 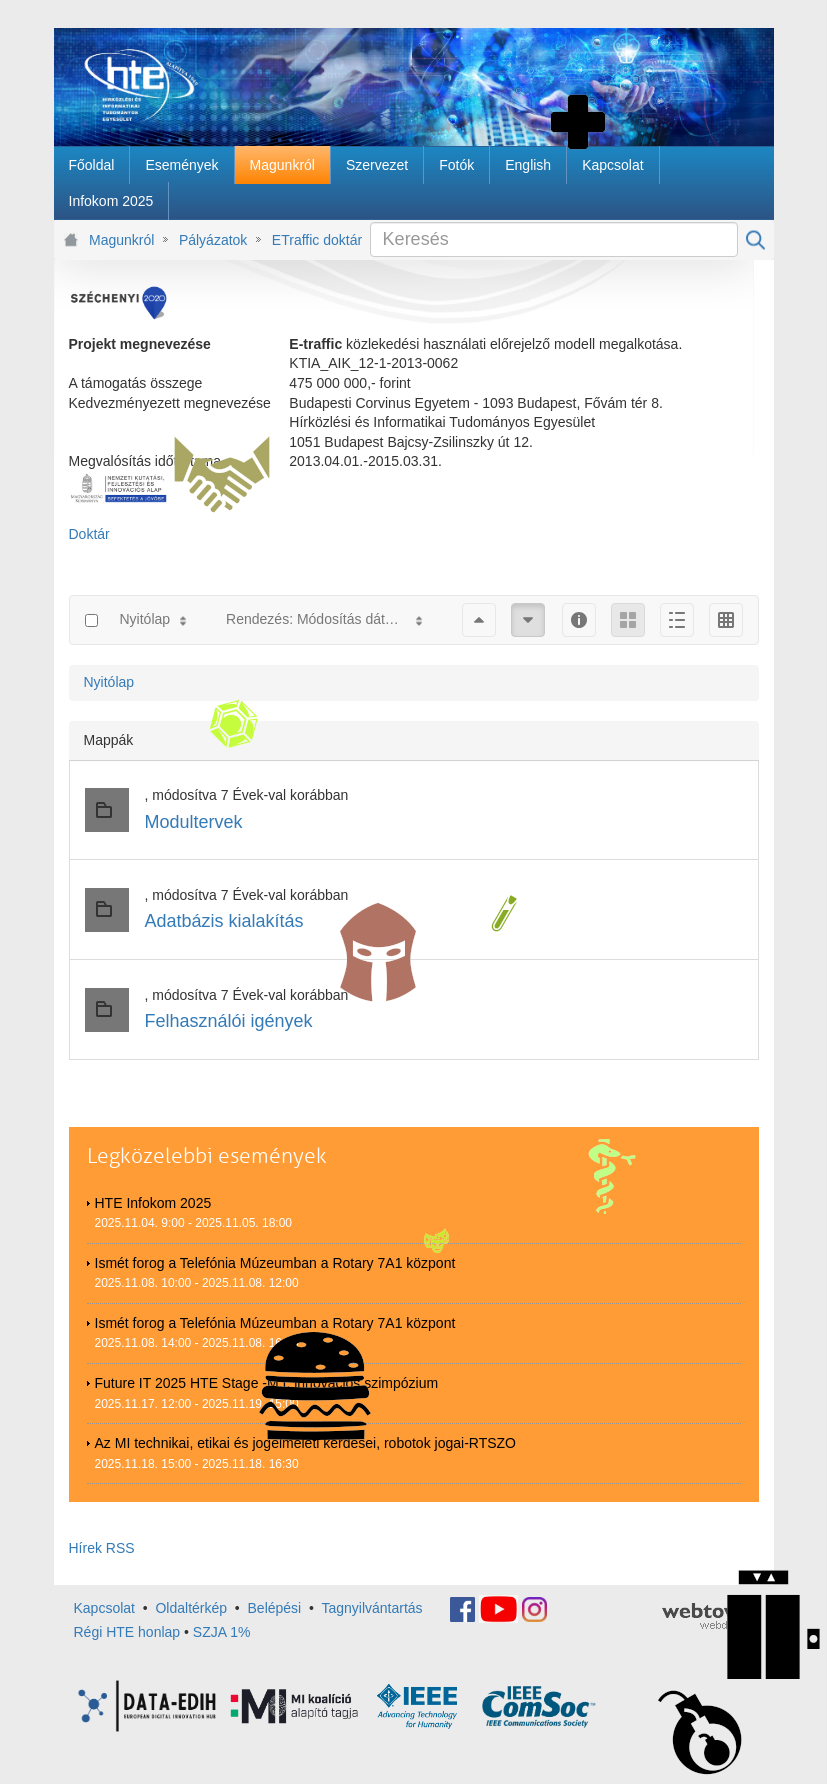 What do you see at coordinates (700, 1733) in the screenshot?
I see `deploy cluster bomb weapon in game` at bounding box center [700, 1733].